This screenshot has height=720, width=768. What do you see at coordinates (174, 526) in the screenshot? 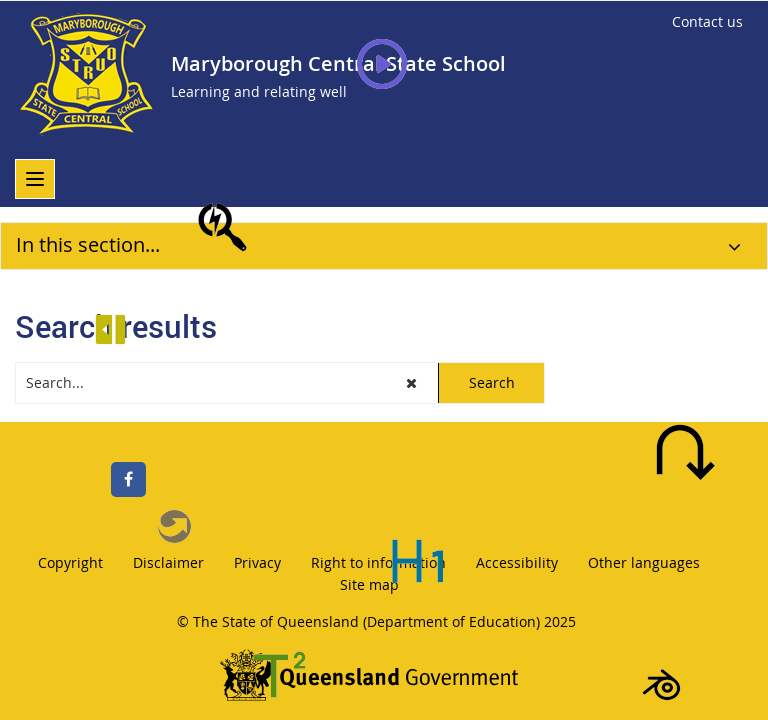
I see `visit portableapps.com website` at bounding box center [174, 526].